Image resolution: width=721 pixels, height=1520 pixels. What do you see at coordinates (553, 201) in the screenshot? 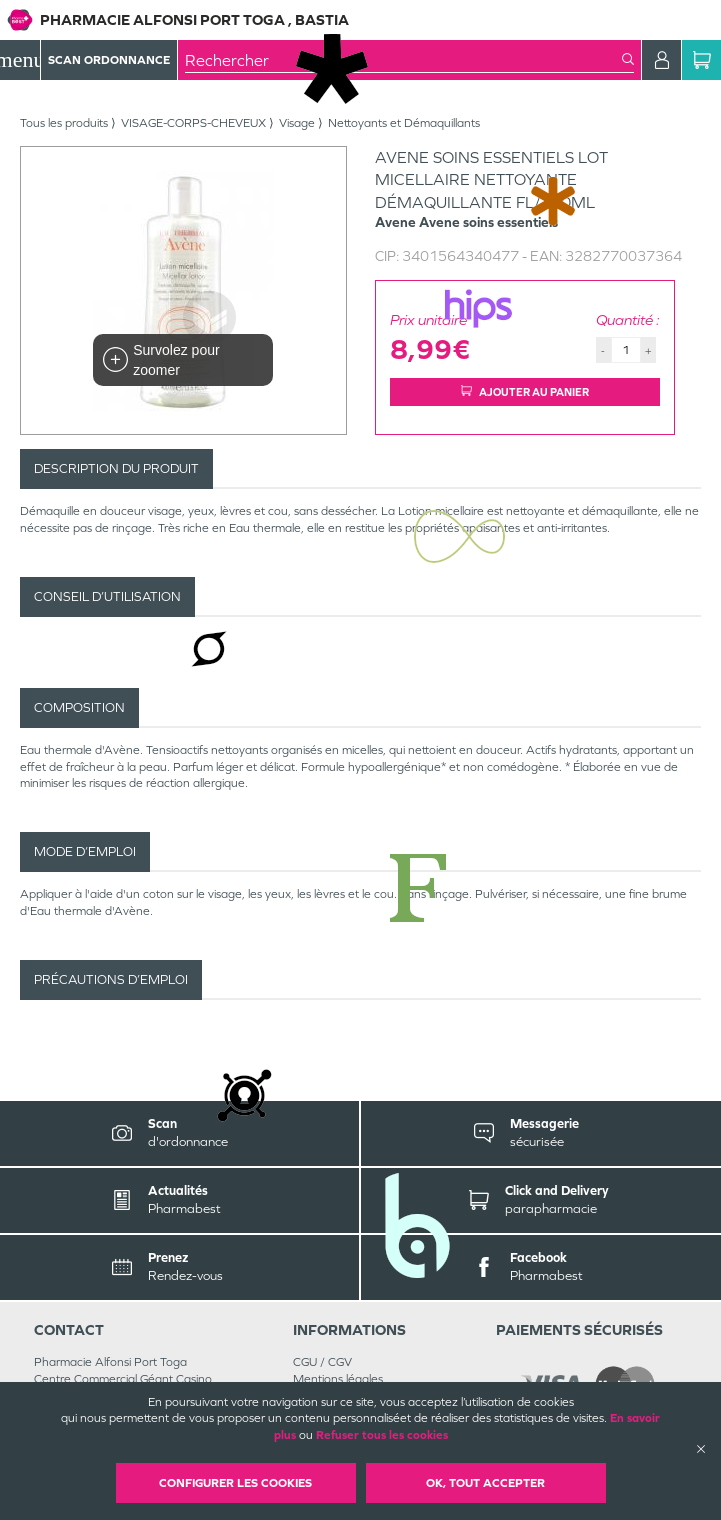
I see `access emergency medical services or health information` at bounding box center [553, 201].